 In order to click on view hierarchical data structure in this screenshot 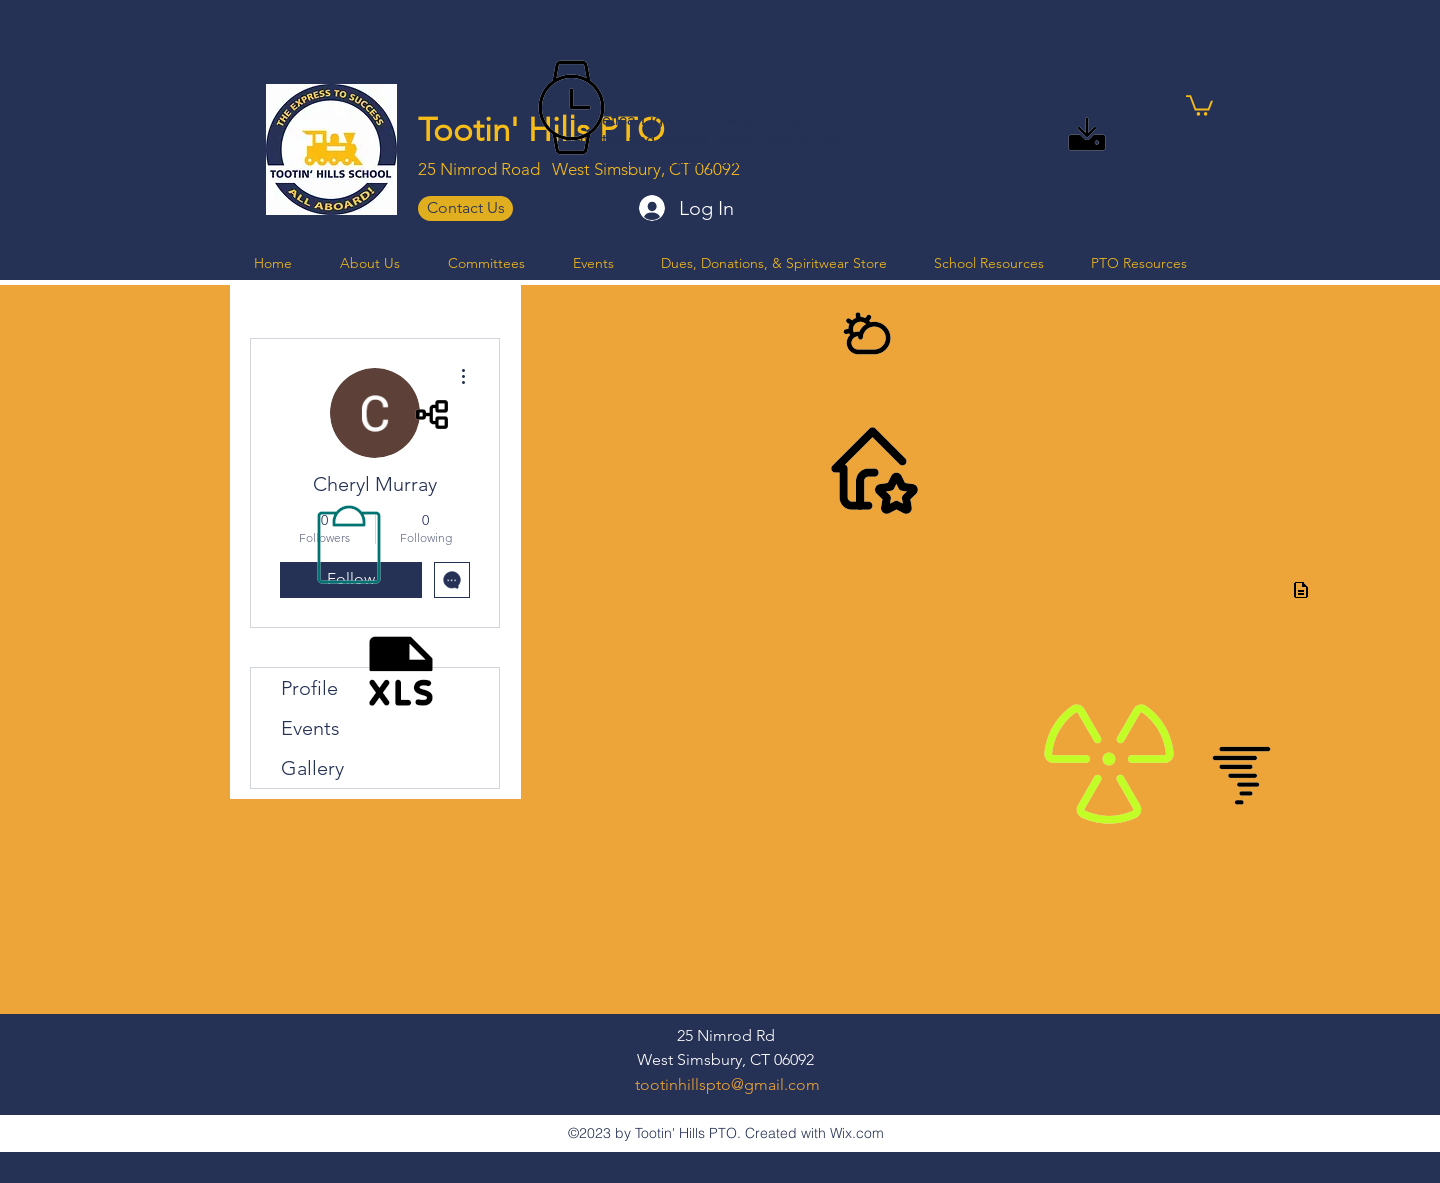, I will do `click(433, 414)`.